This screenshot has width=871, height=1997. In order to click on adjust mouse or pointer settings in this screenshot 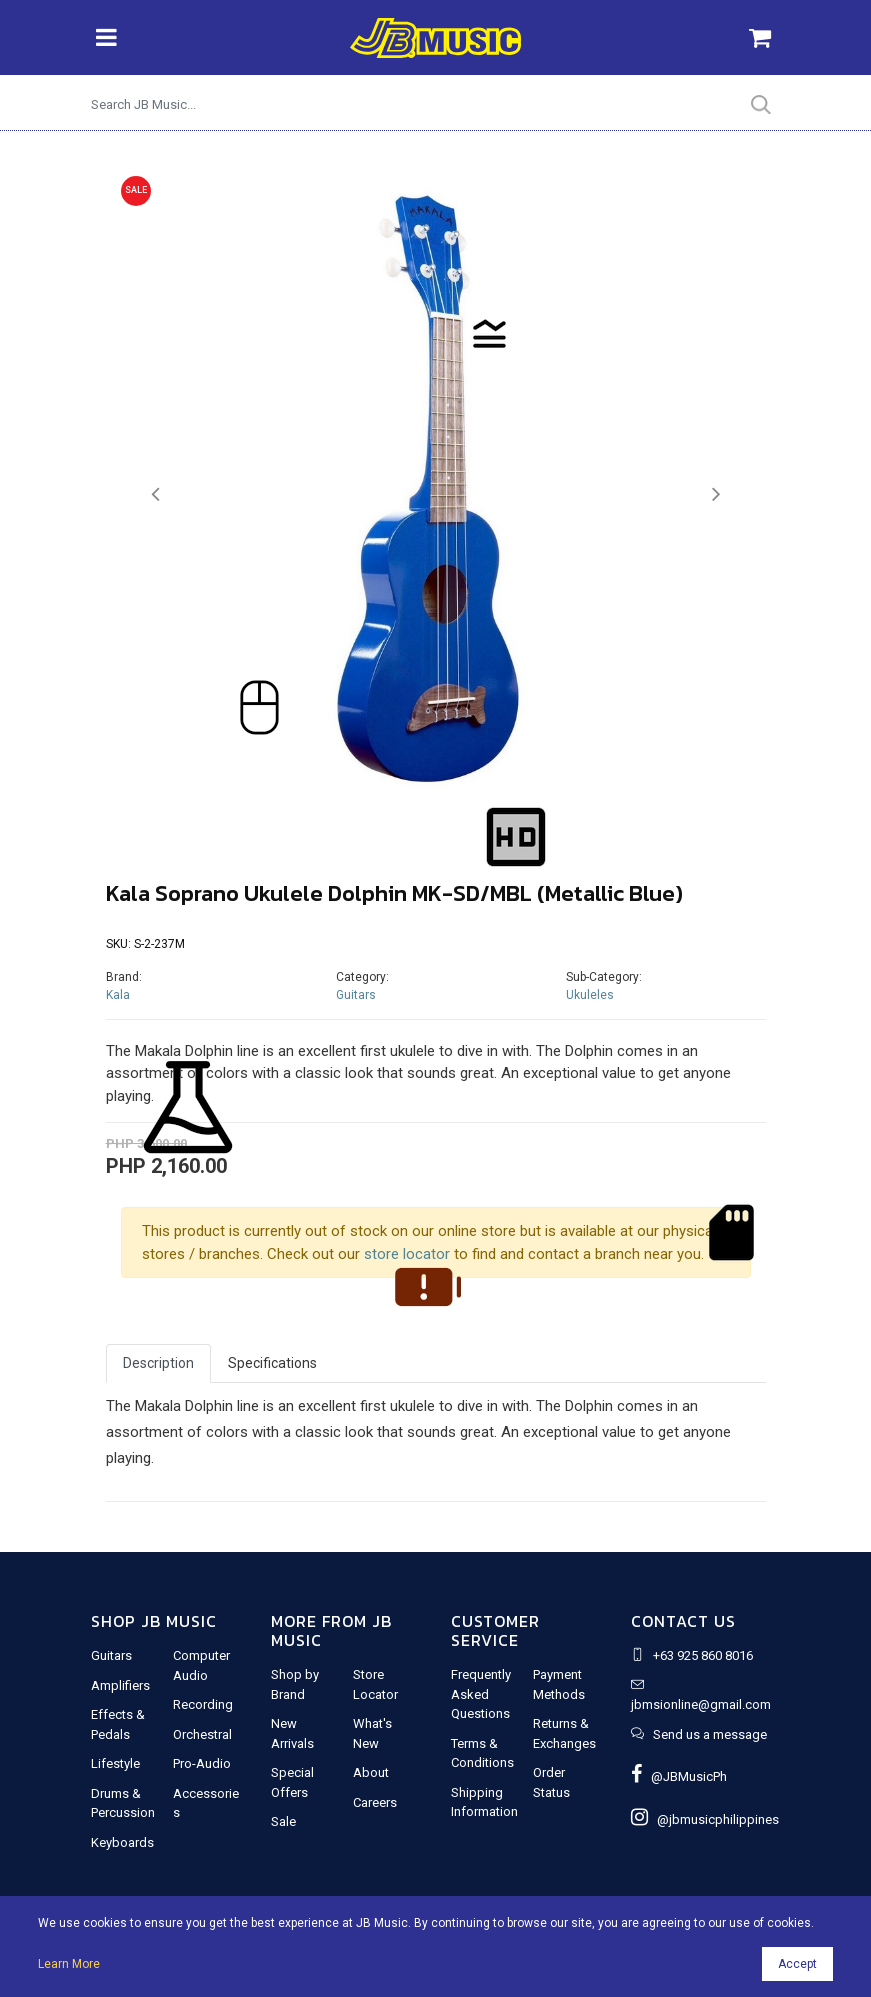, I will do `click(259, 707)`.